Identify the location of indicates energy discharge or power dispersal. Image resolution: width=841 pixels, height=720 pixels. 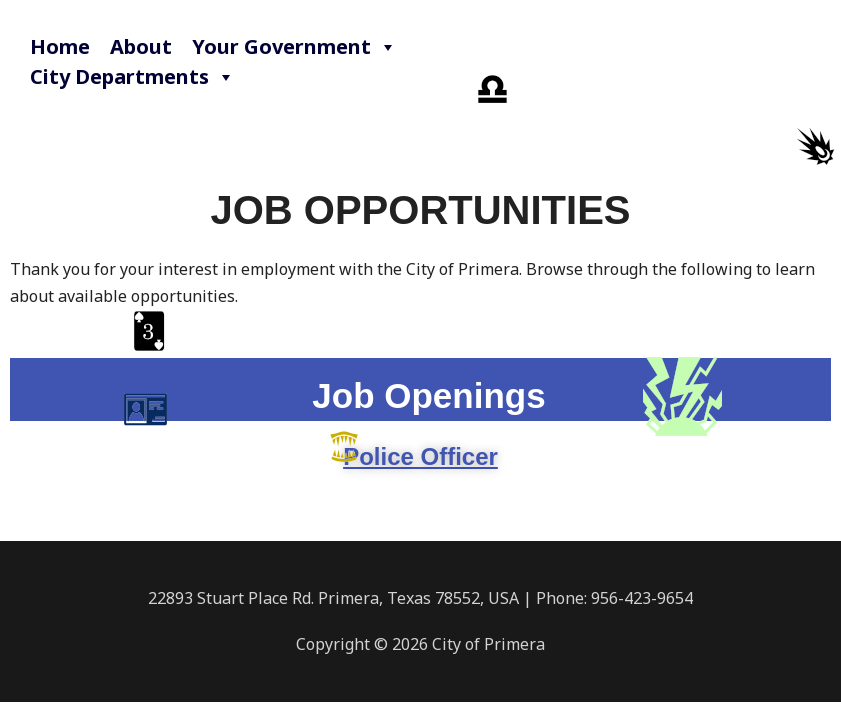
(682, 396).